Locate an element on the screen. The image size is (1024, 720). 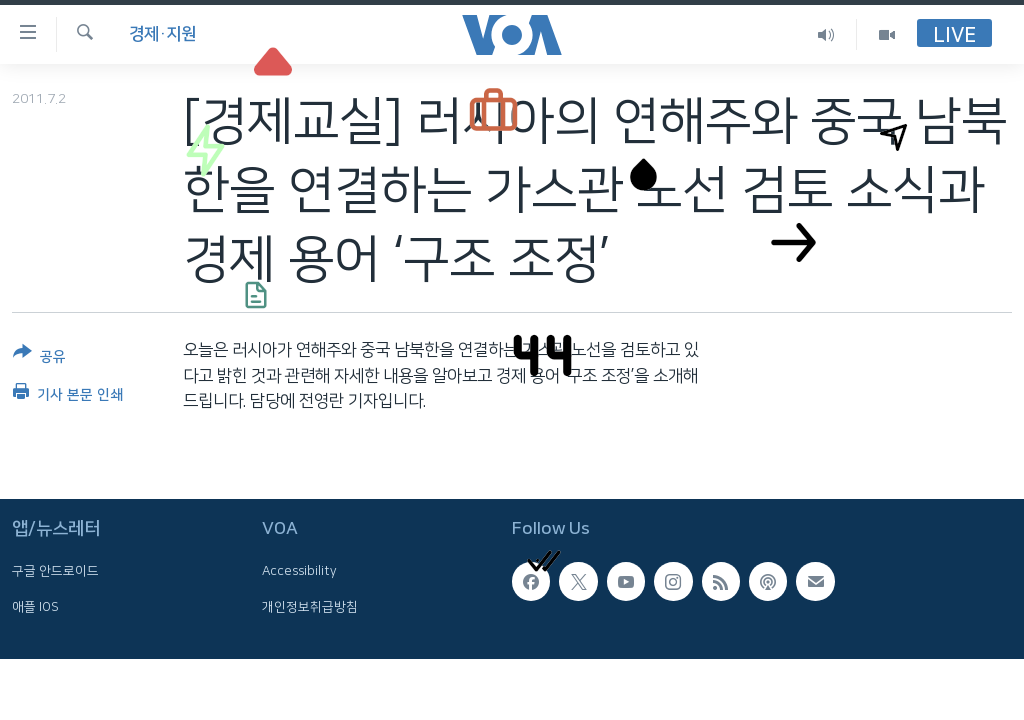
go to next item or page is located at coordinates (793, 242).